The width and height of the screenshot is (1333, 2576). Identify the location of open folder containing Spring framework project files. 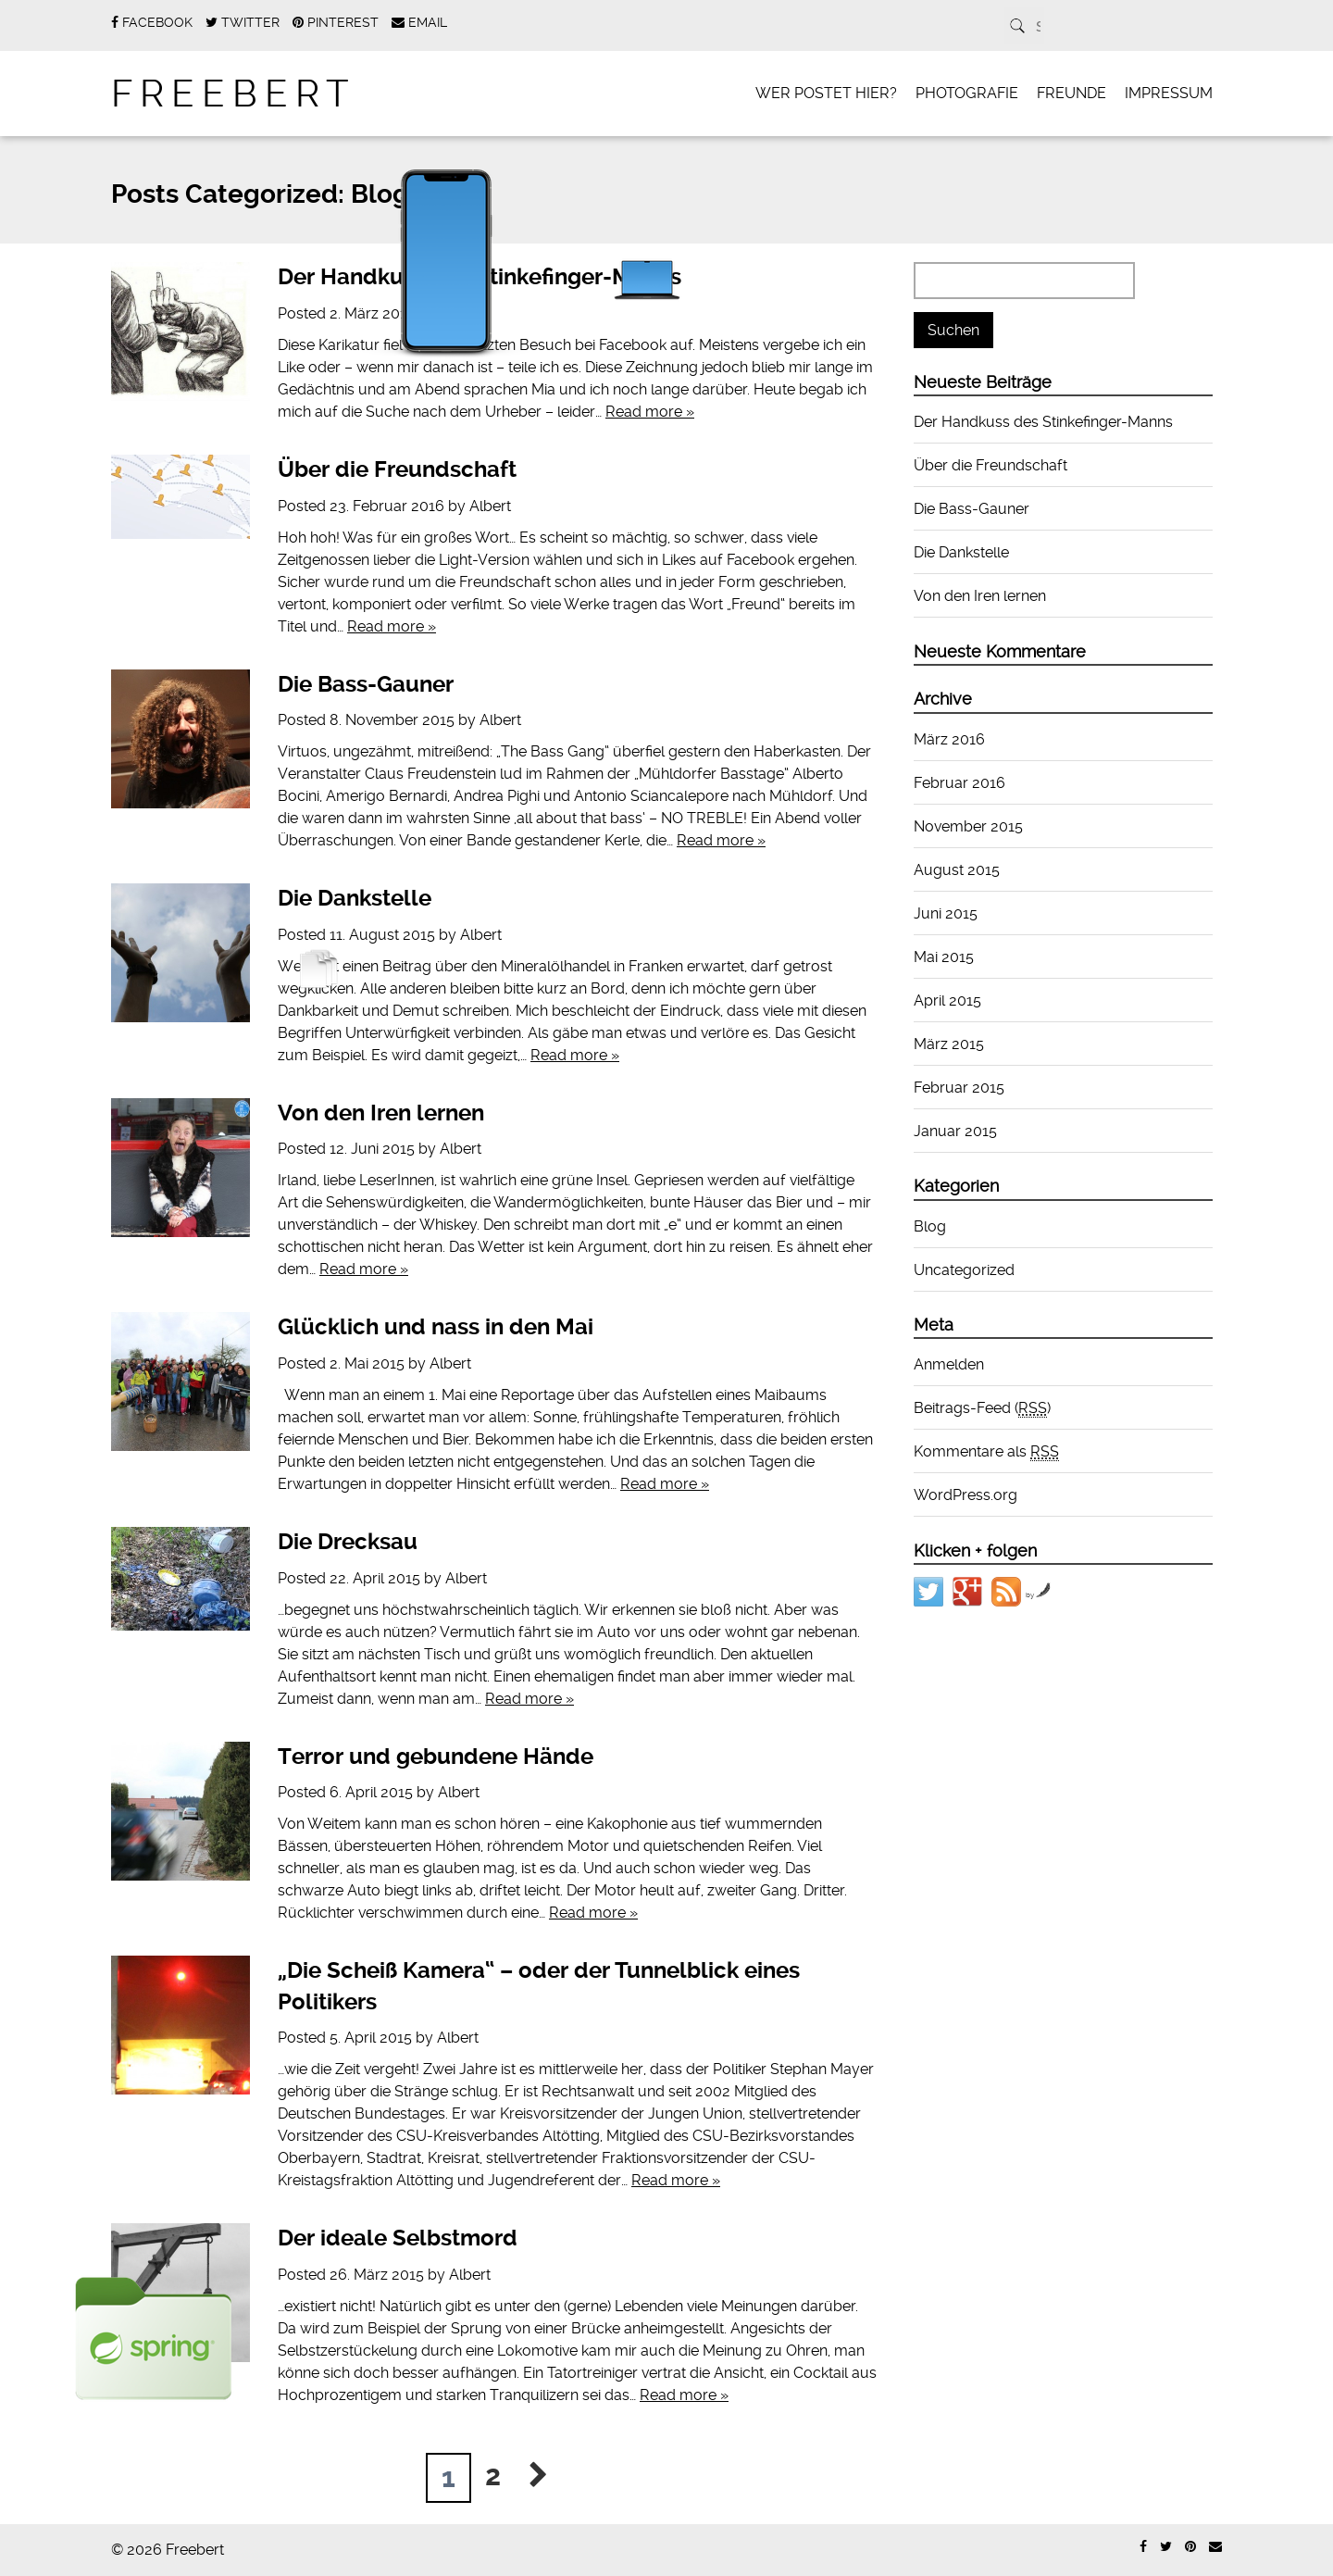
(153, 2343).